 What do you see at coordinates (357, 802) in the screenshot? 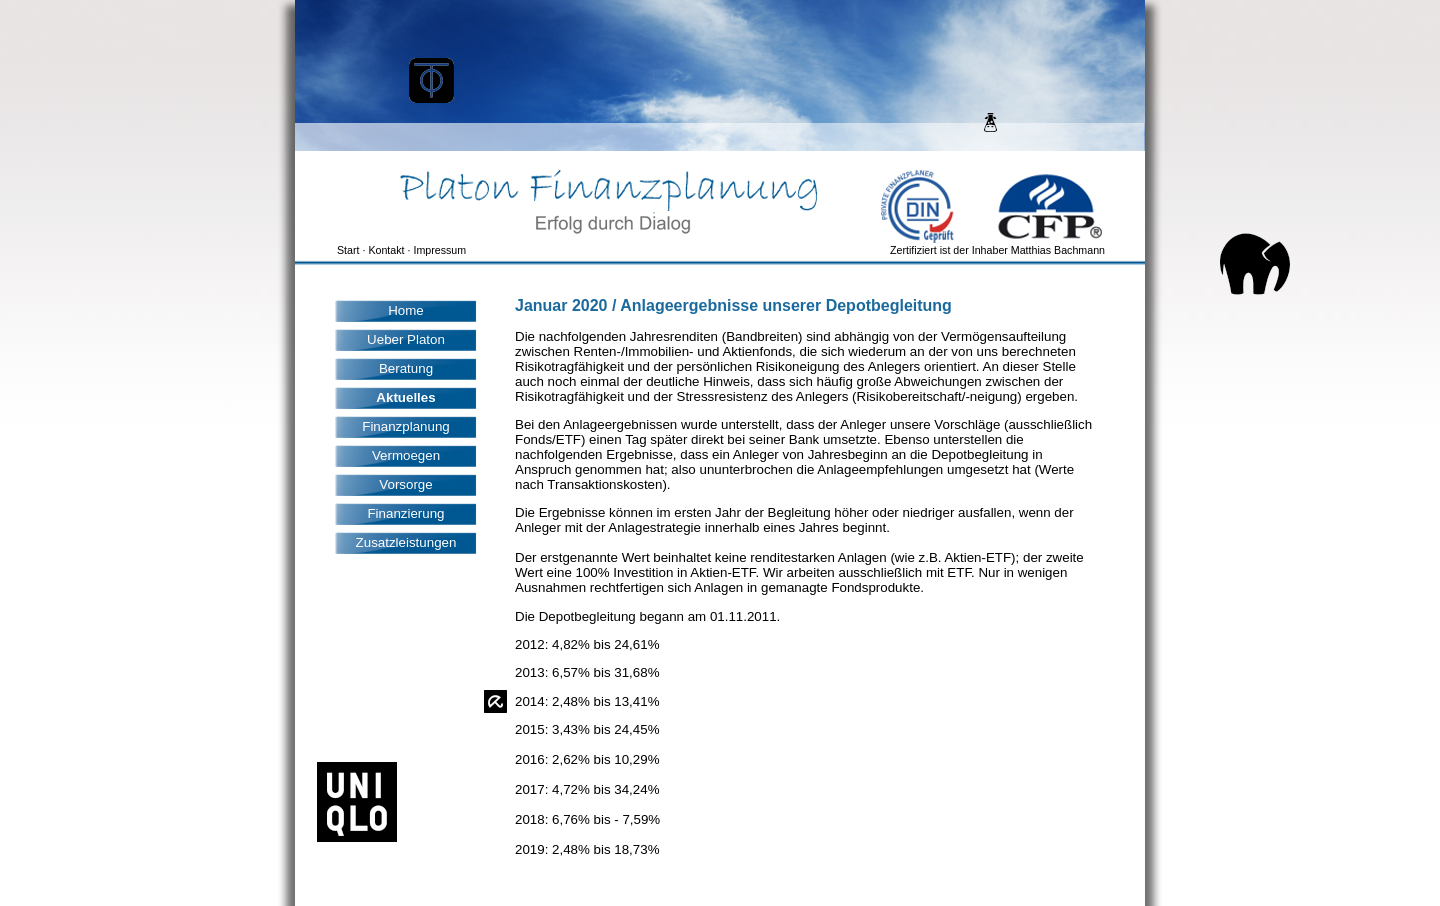
I see `open the Uniqlo app or website` at bounding box center [357, 802].